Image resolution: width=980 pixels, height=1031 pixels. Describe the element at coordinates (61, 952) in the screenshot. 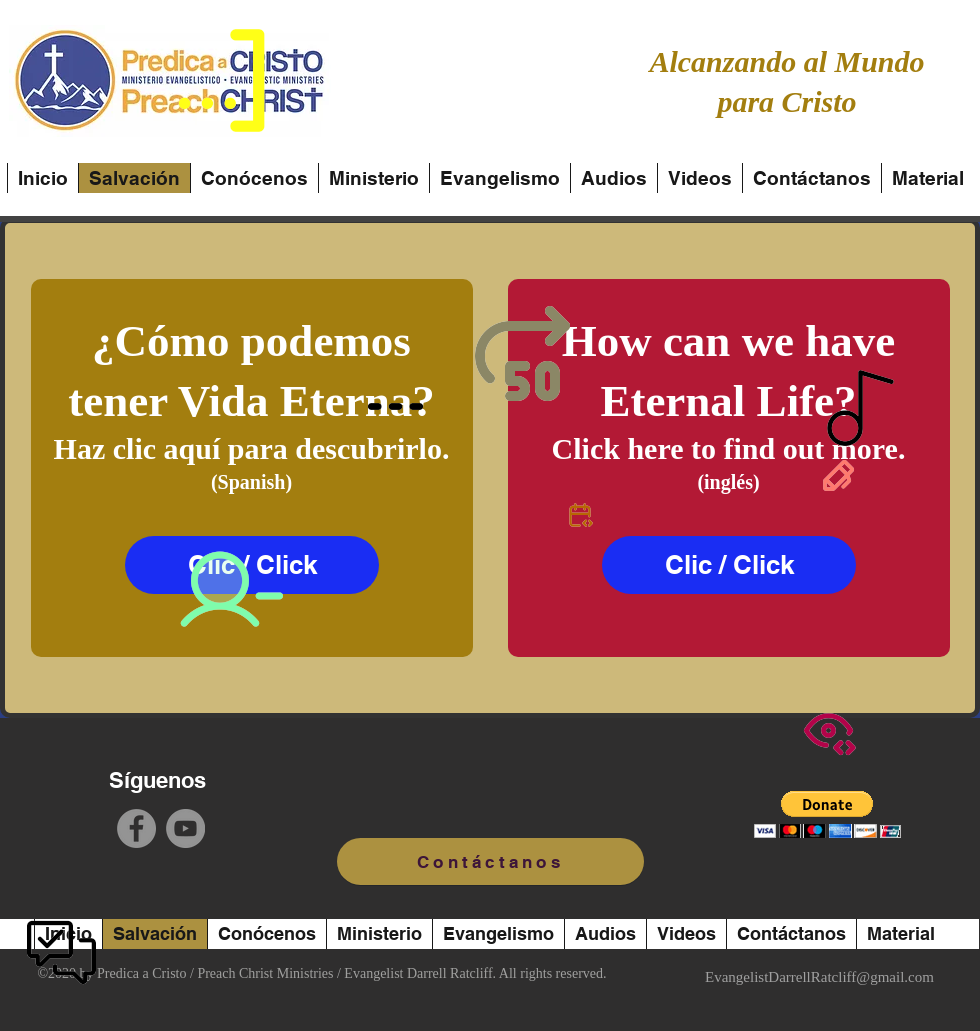

I see `indicates a discussion has been closed or resolved` at that location.